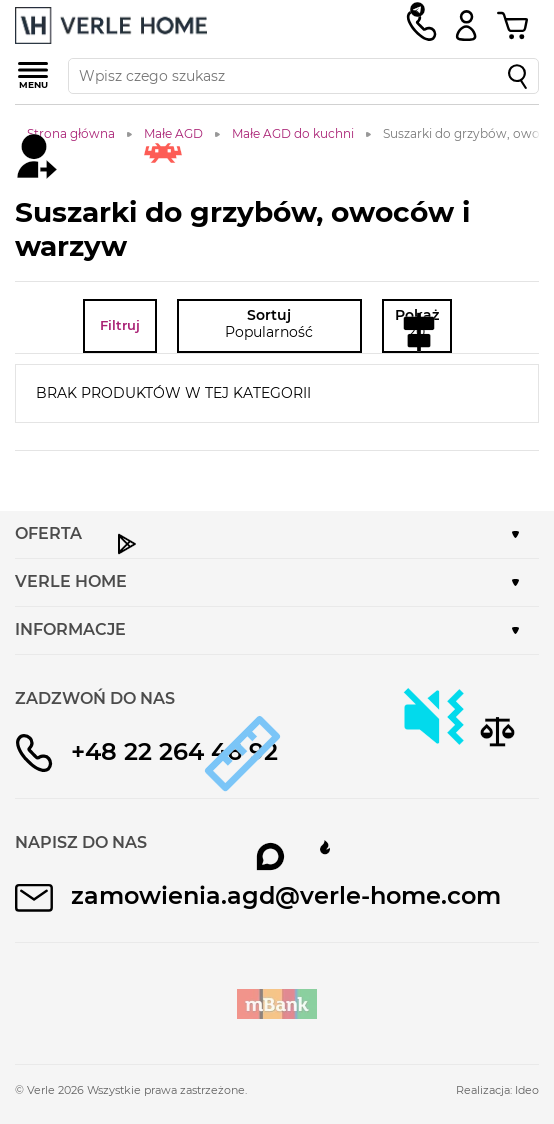  I want to click on open google play store, so click(127, 544).